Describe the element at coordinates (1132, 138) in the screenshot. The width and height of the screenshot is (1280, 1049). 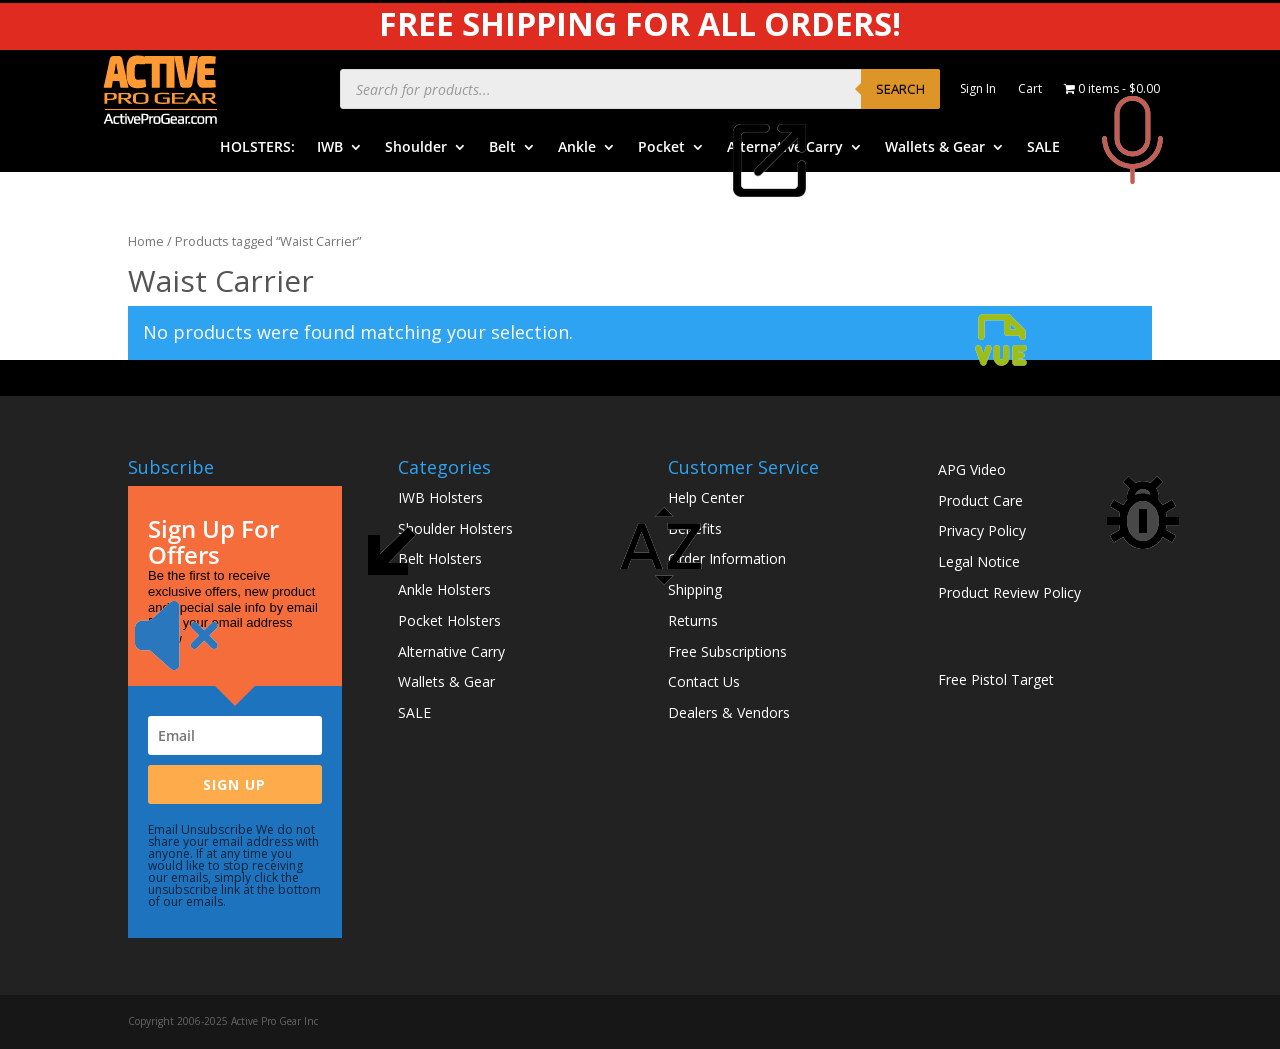
I see `tap to start voice input` at that location.